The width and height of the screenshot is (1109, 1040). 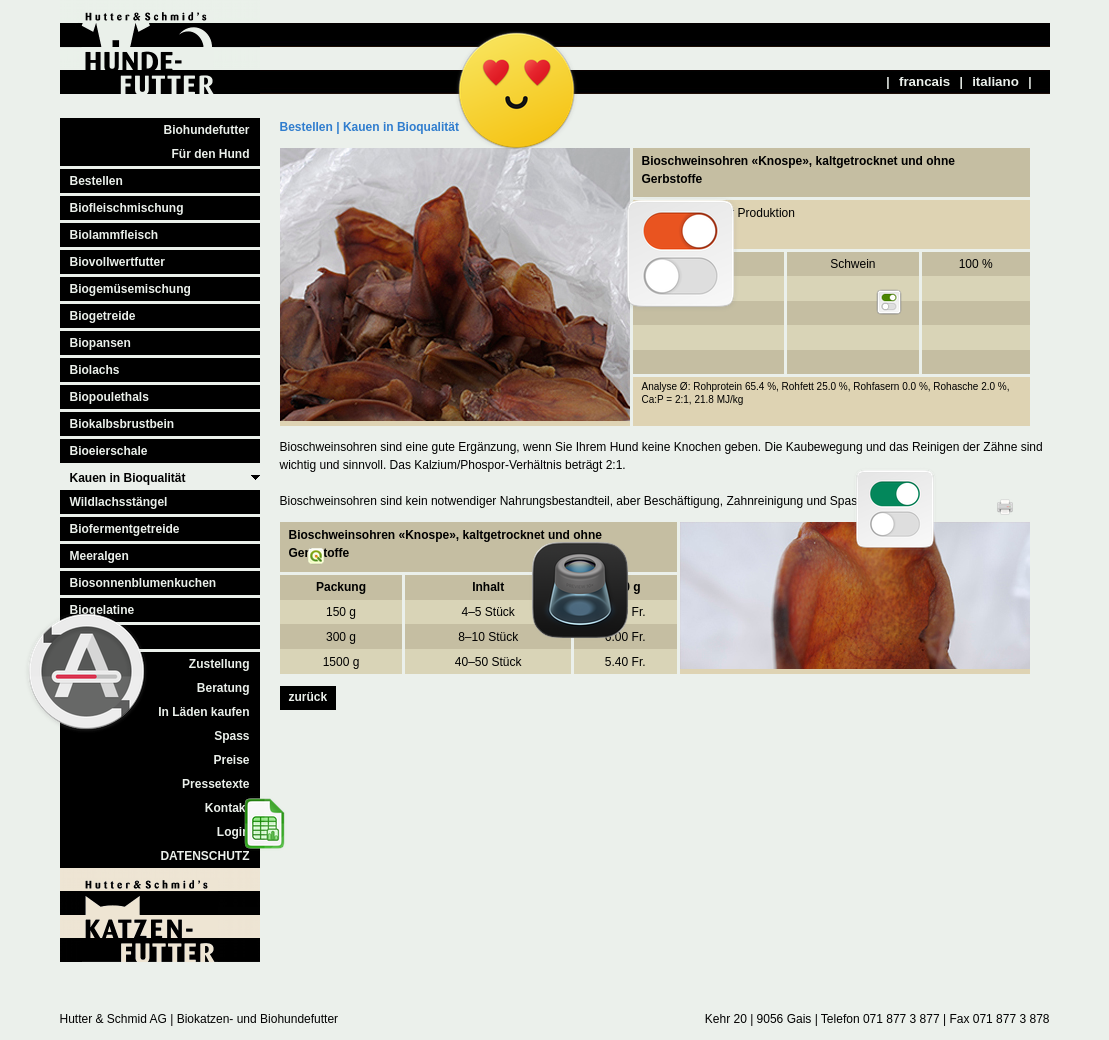 What do you see at coordinates (1005, 507) in the screenshot?
I see `access printer settings and devices` at bounding box center [1005, 507].